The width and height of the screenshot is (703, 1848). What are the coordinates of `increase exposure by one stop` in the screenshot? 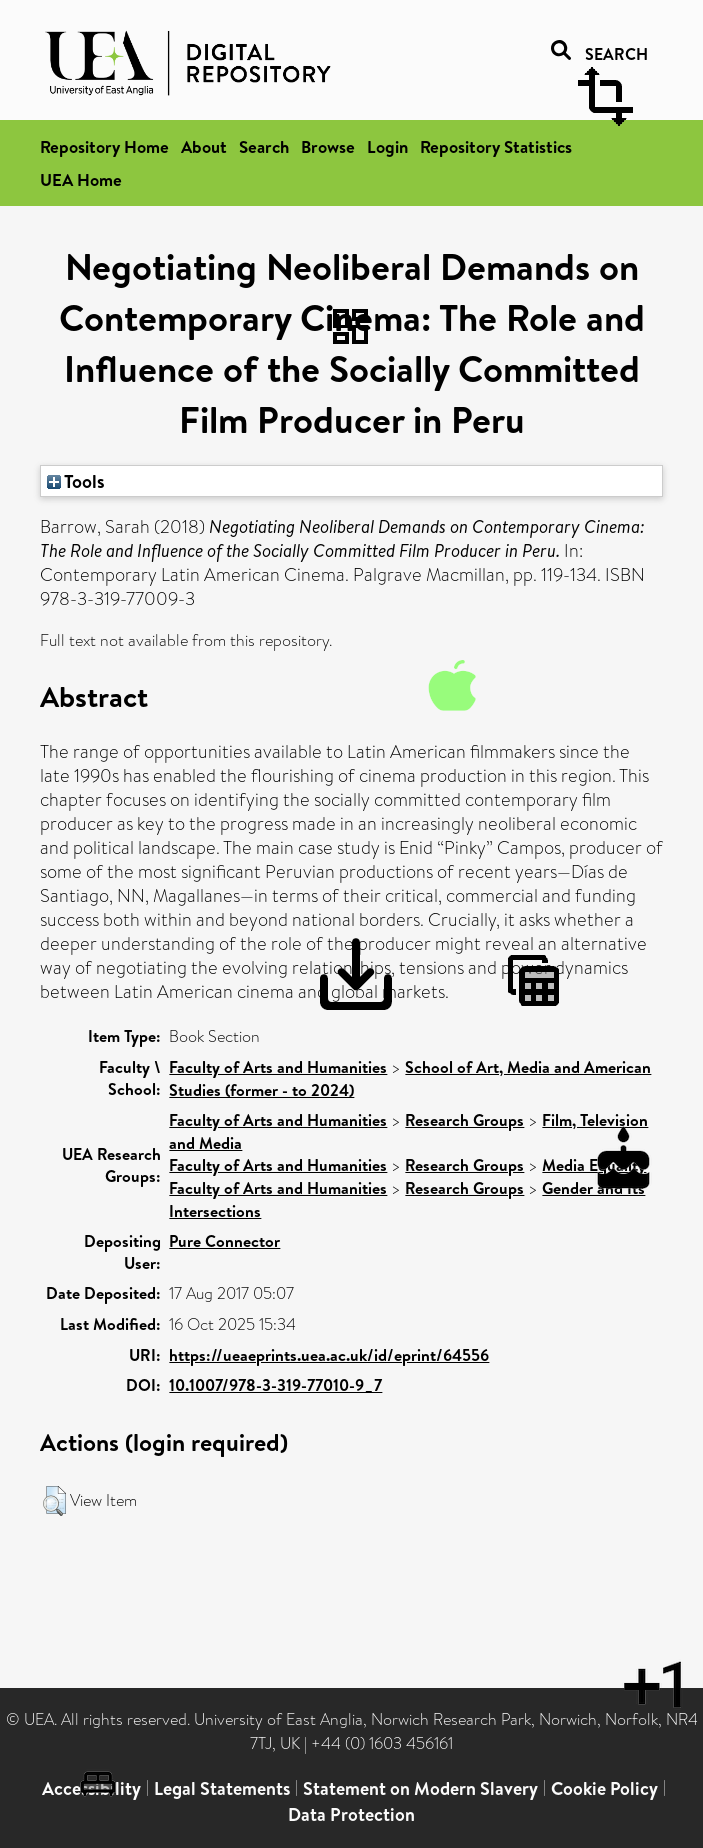 It's located at (652, 1686).